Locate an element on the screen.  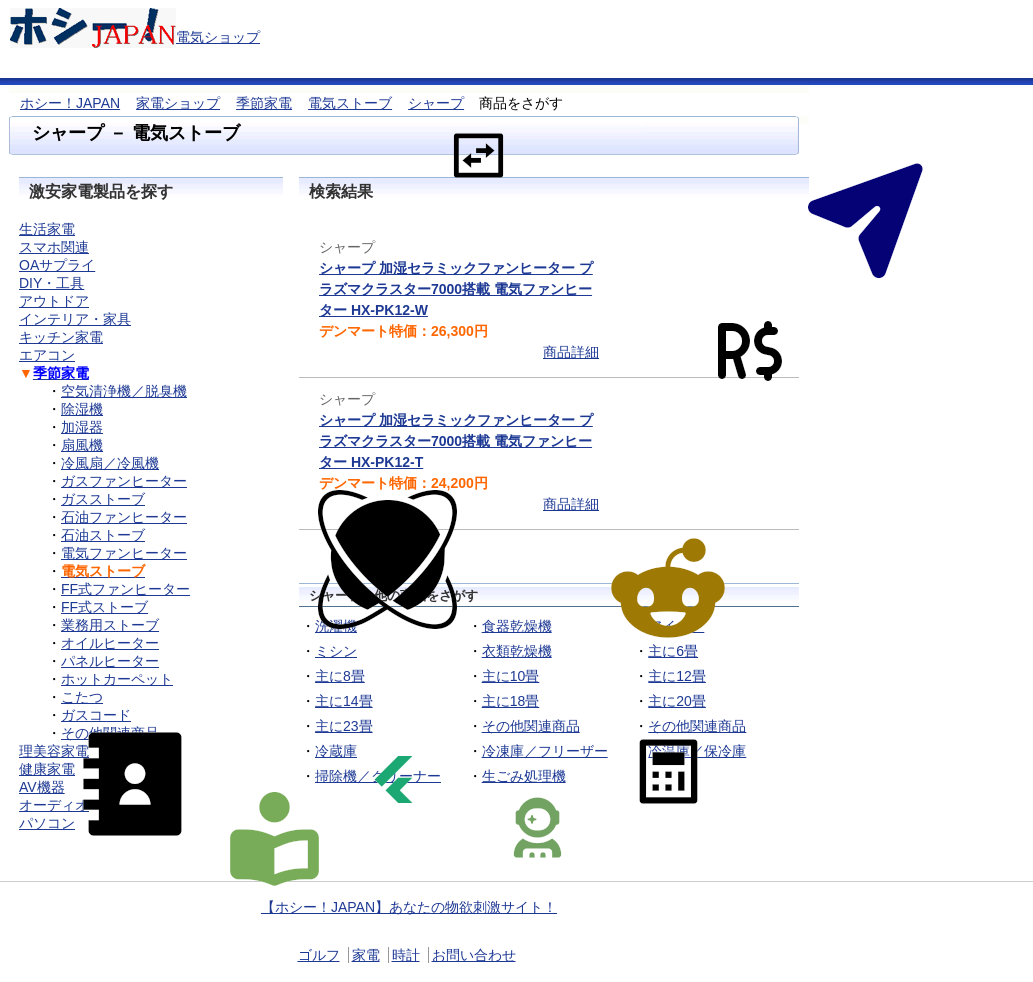
swap or exchange items is located at coordinates (478, 155).